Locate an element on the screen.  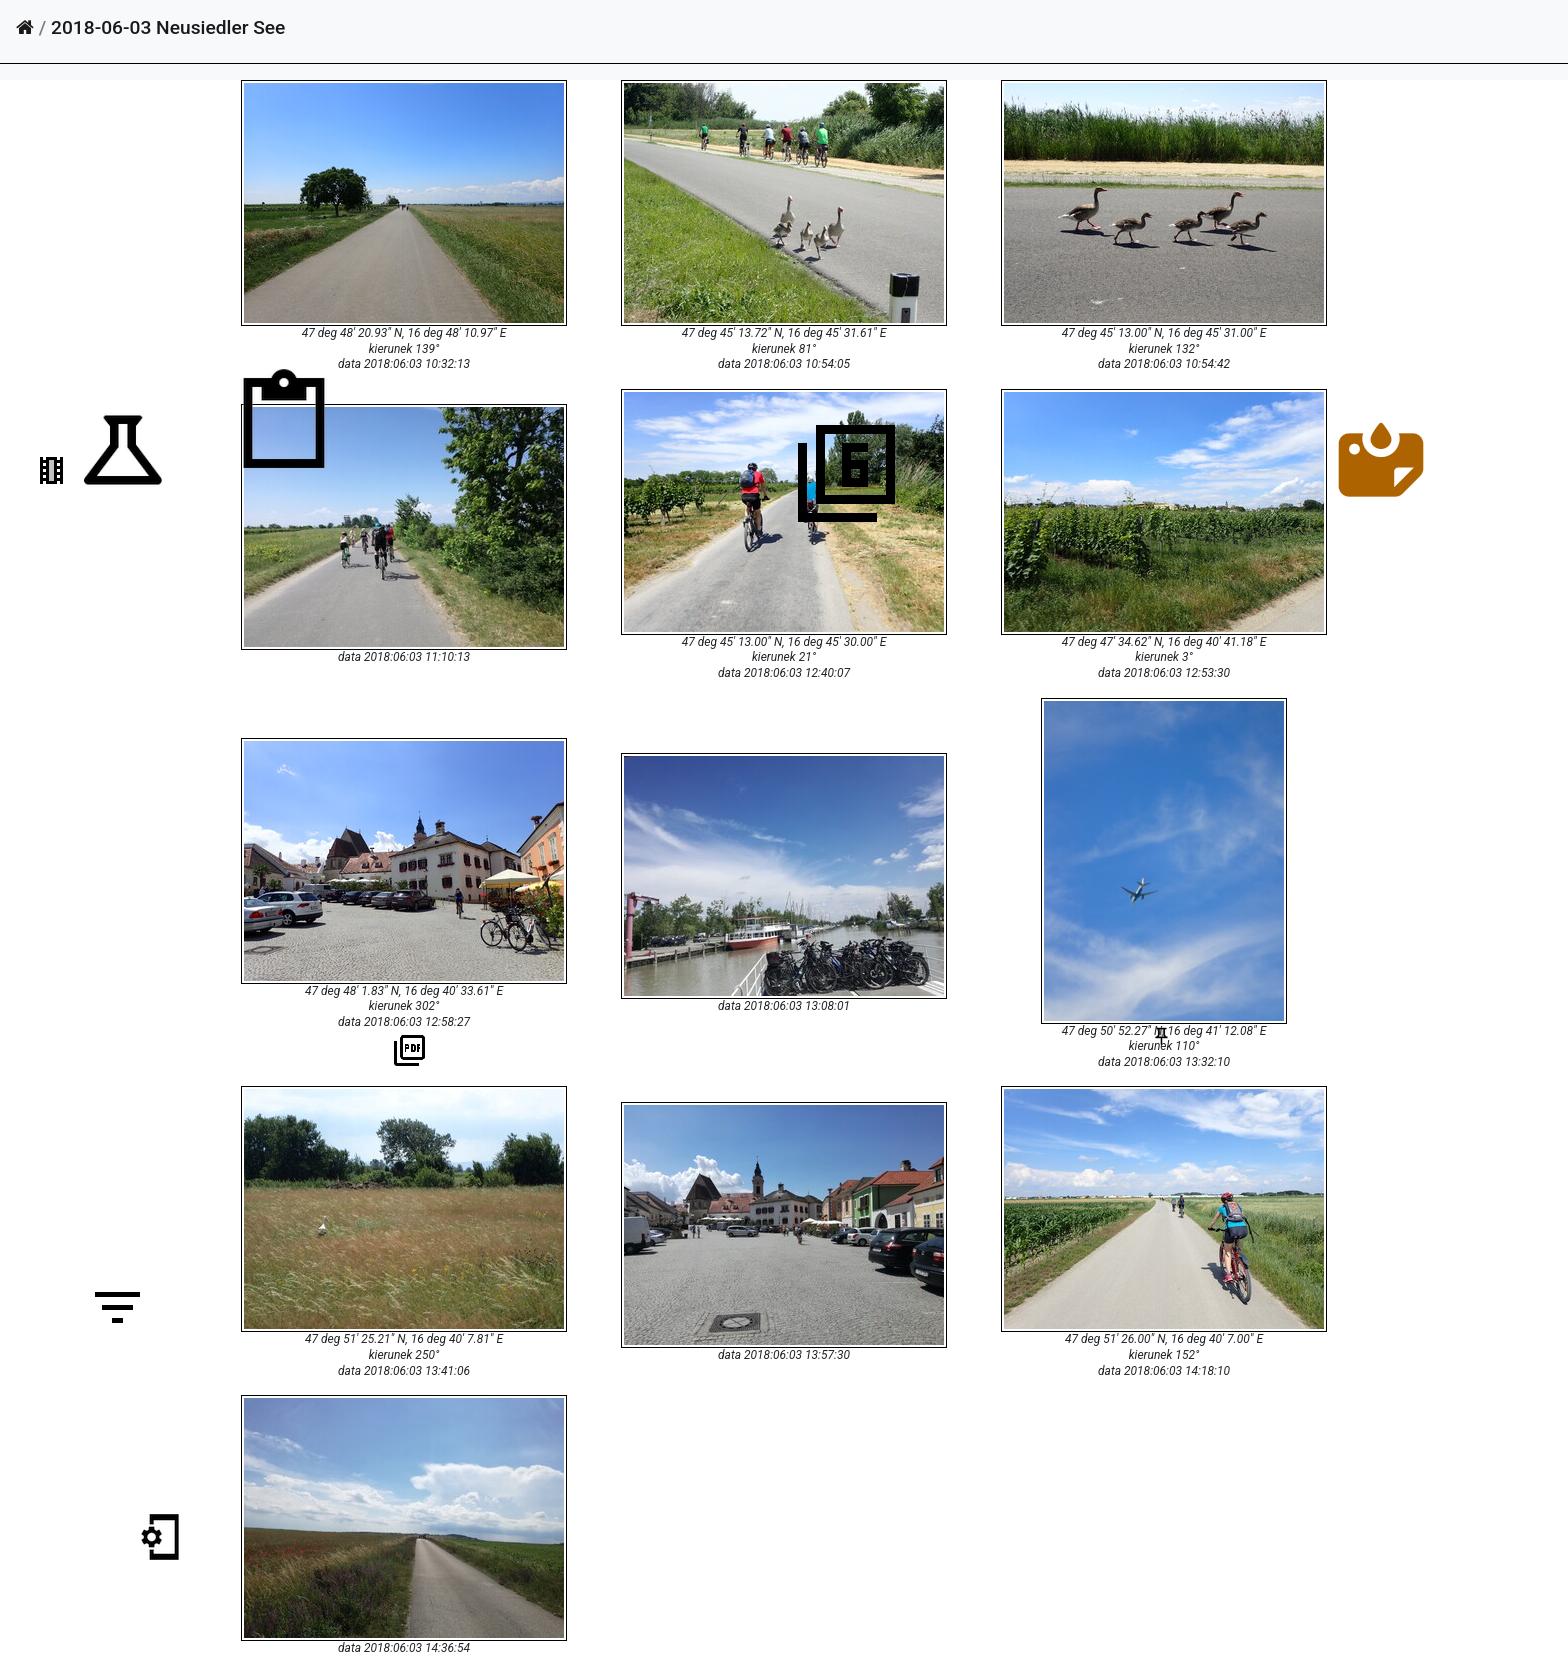
access science or laboratory features is located at coordinates (123, 450).